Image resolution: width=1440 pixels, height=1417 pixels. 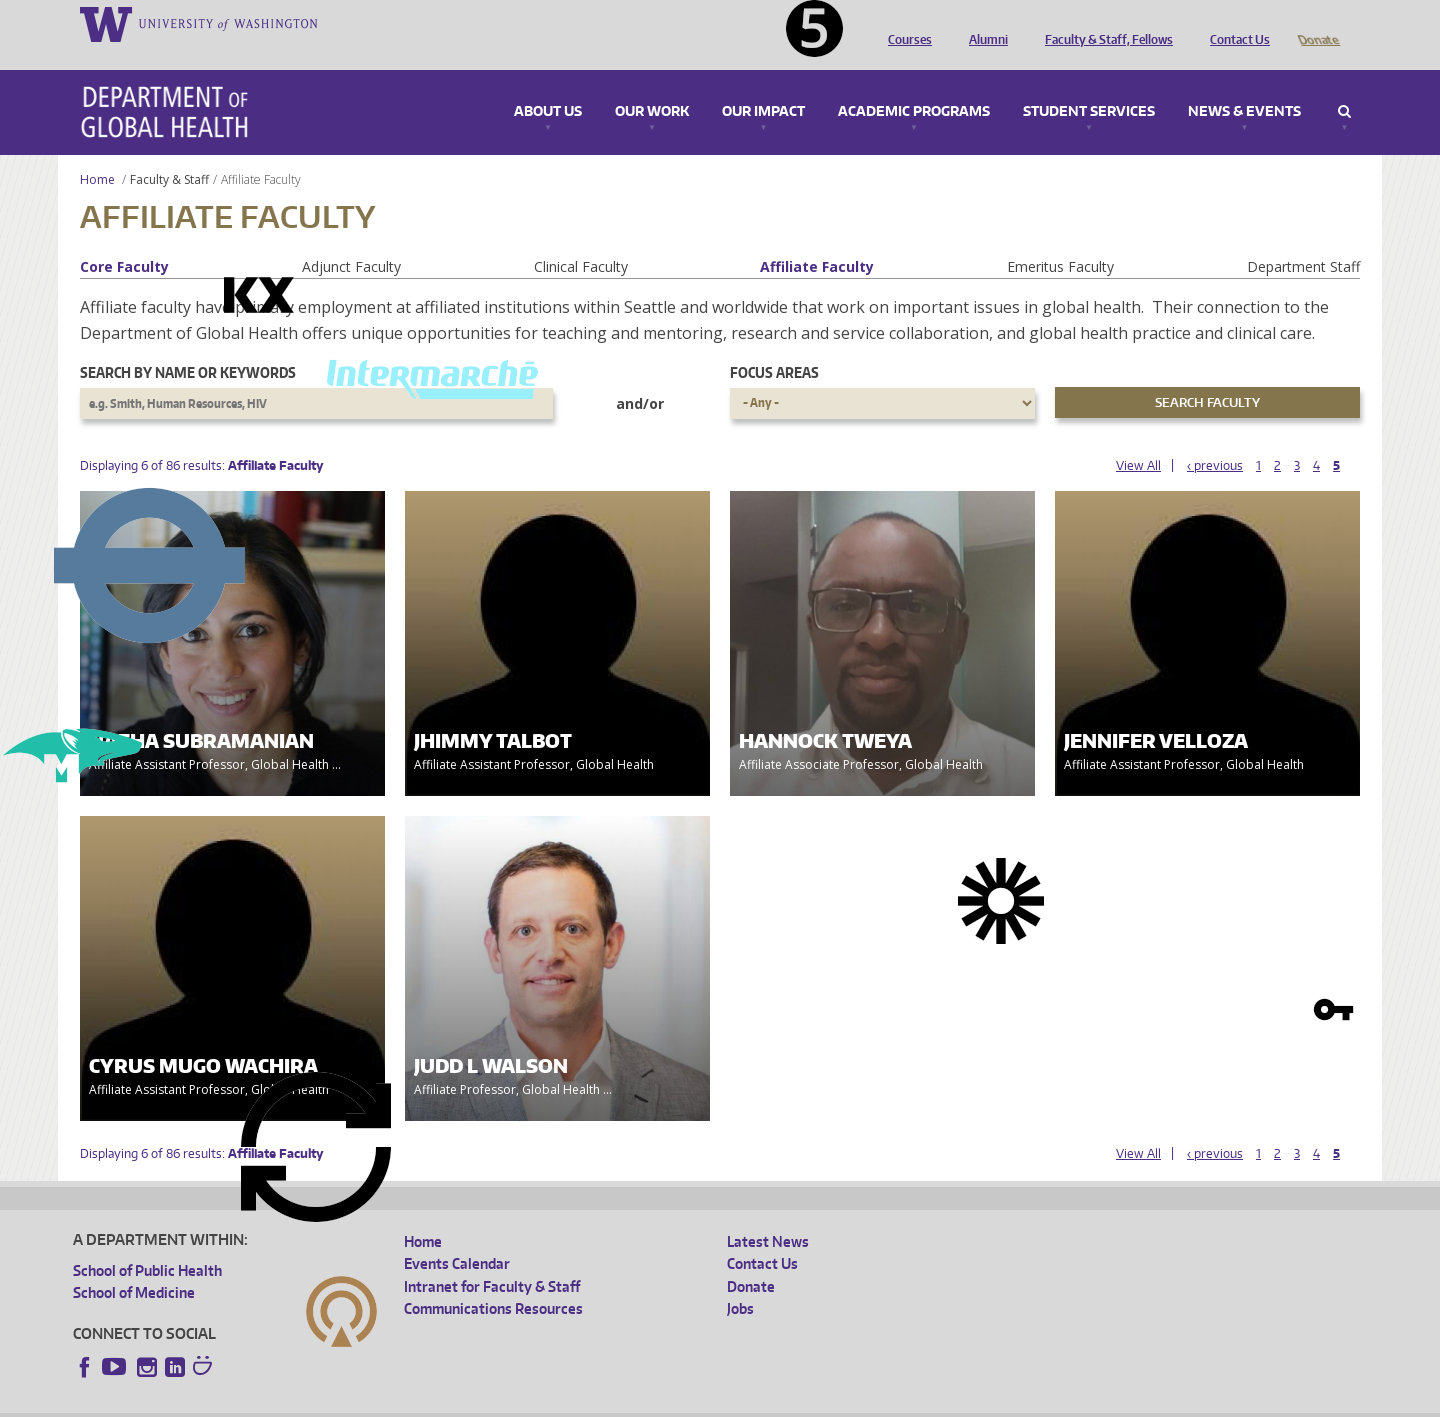 What do you see at coordinates (432, 379) in the screenshot?
I see `intermarché supermarket brand logo` at bounding box center [432, 379].